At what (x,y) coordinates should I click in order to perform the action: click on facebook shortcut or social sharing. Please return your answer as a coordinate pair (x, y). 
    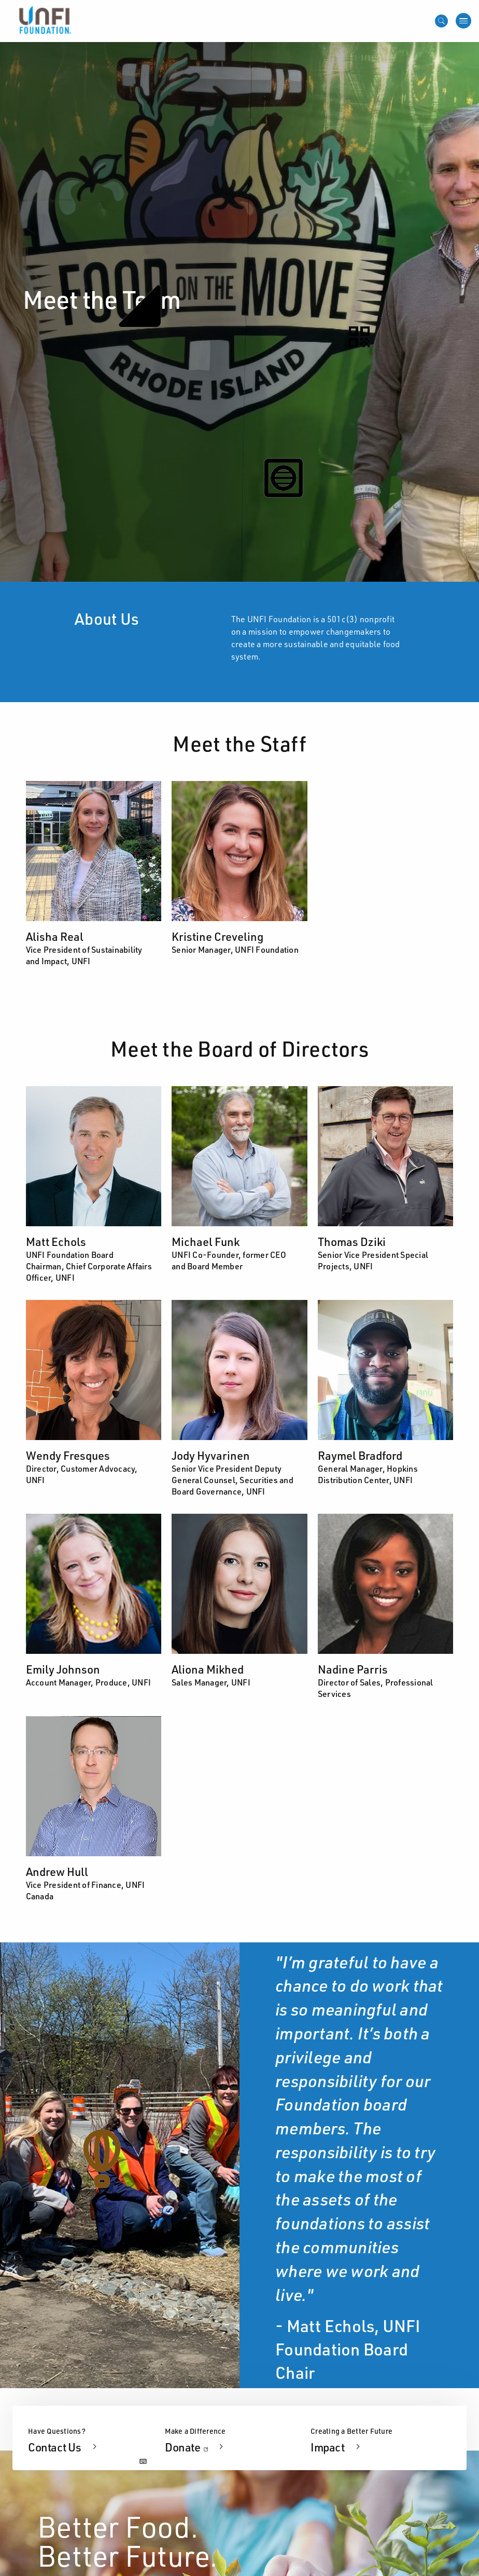
    Looking at the image, I should click on (377, 1592).